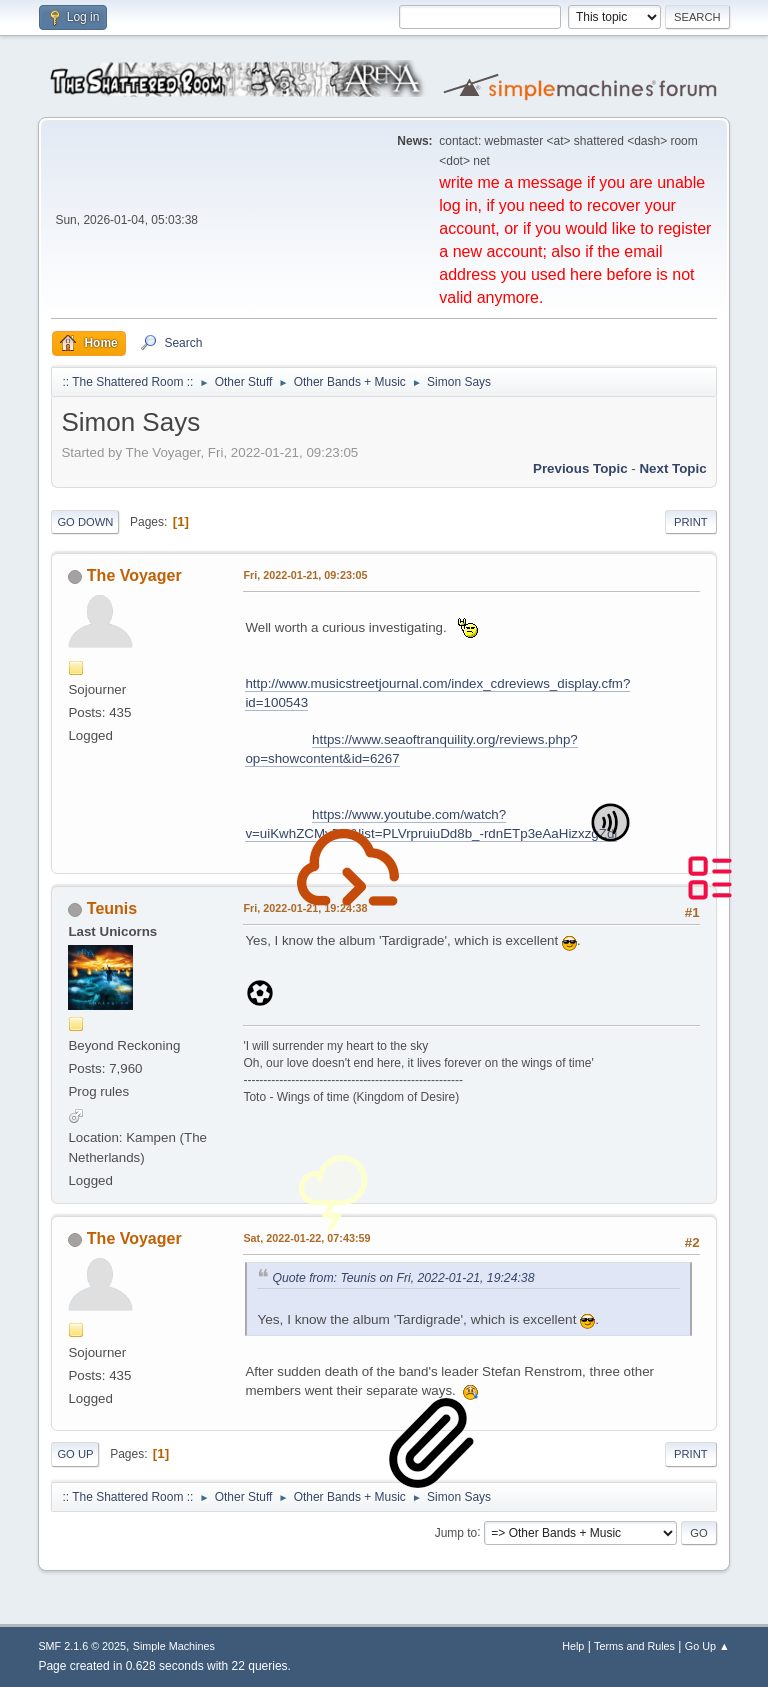 Image resolution: width=768 pixels, height=1687 pixels. Describe the element at coordinates (260, 993) in the screenshot. I see `access sports or football content` at that location.